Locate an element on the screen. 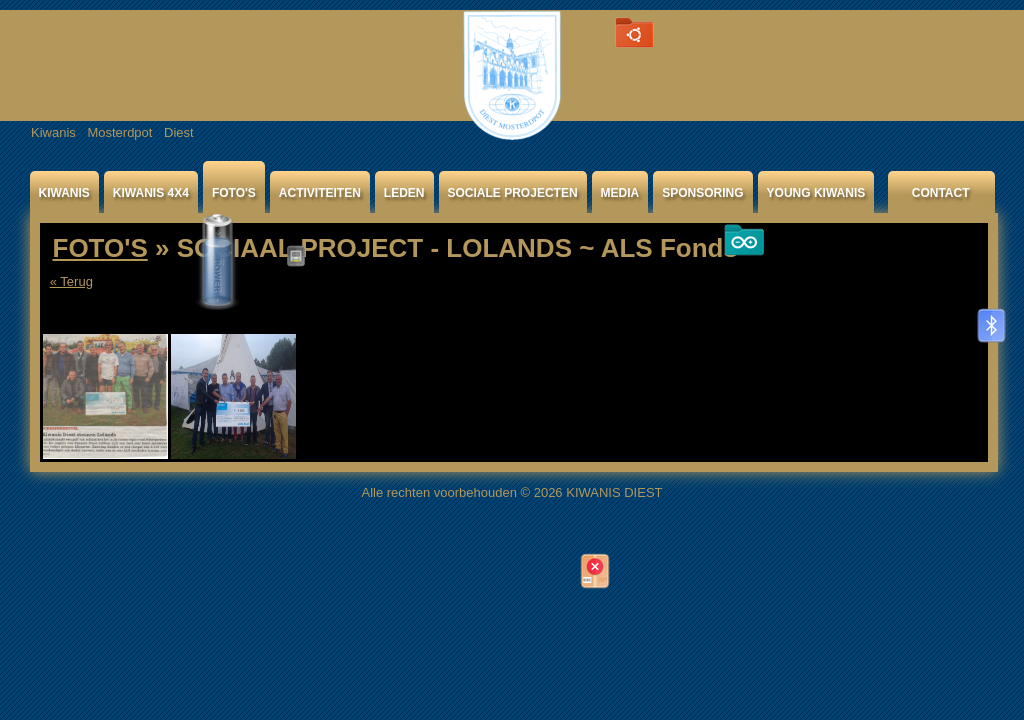 This screenshot has width=1024, height=720. open arduino project files folder is located at coordinates (744, 241).